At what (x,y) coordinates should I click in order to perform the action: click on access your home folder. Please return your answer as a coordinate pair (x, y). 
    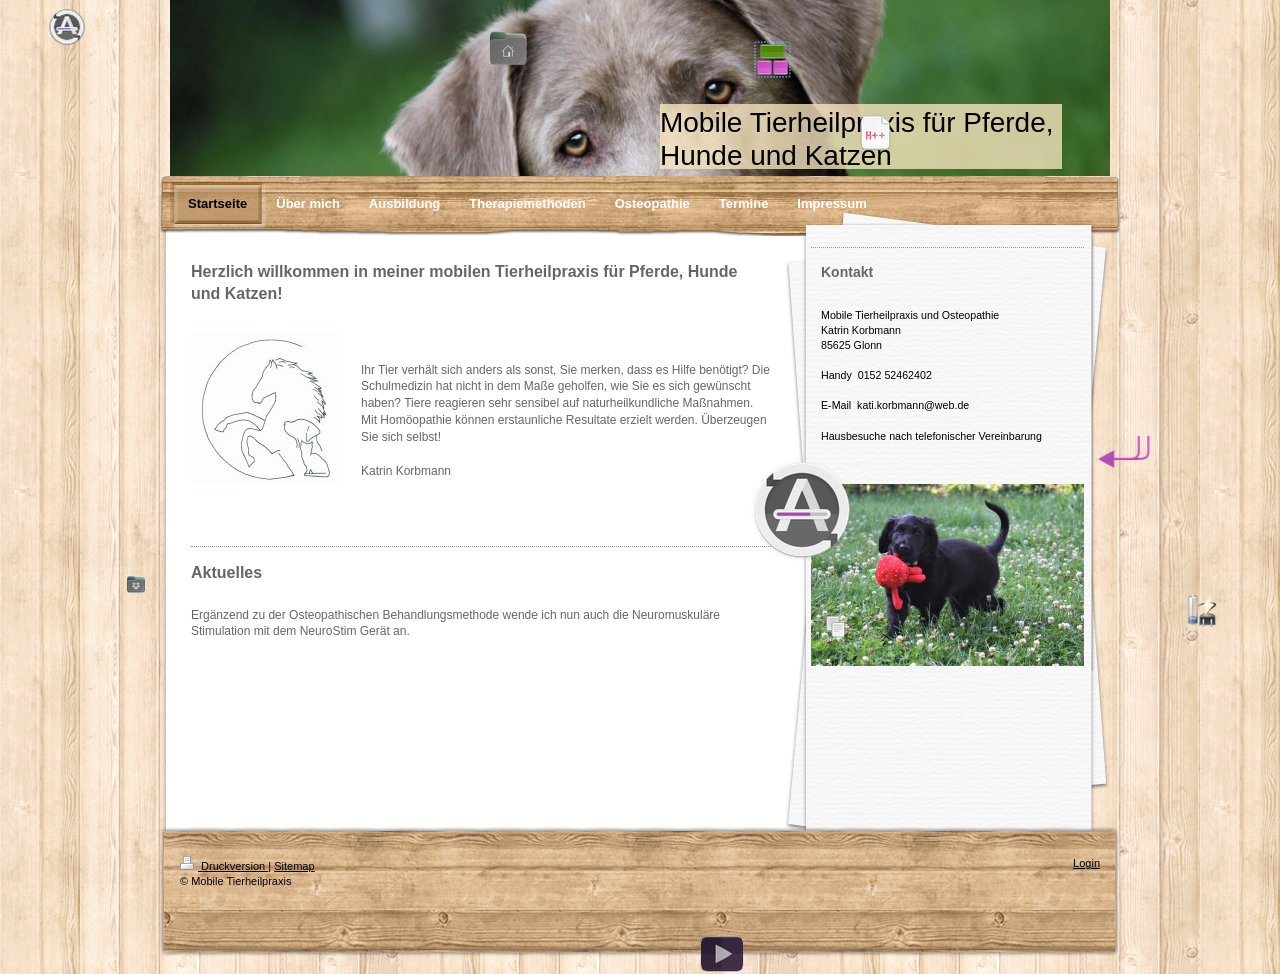
    Looking at the image, I should click on (508, 48).